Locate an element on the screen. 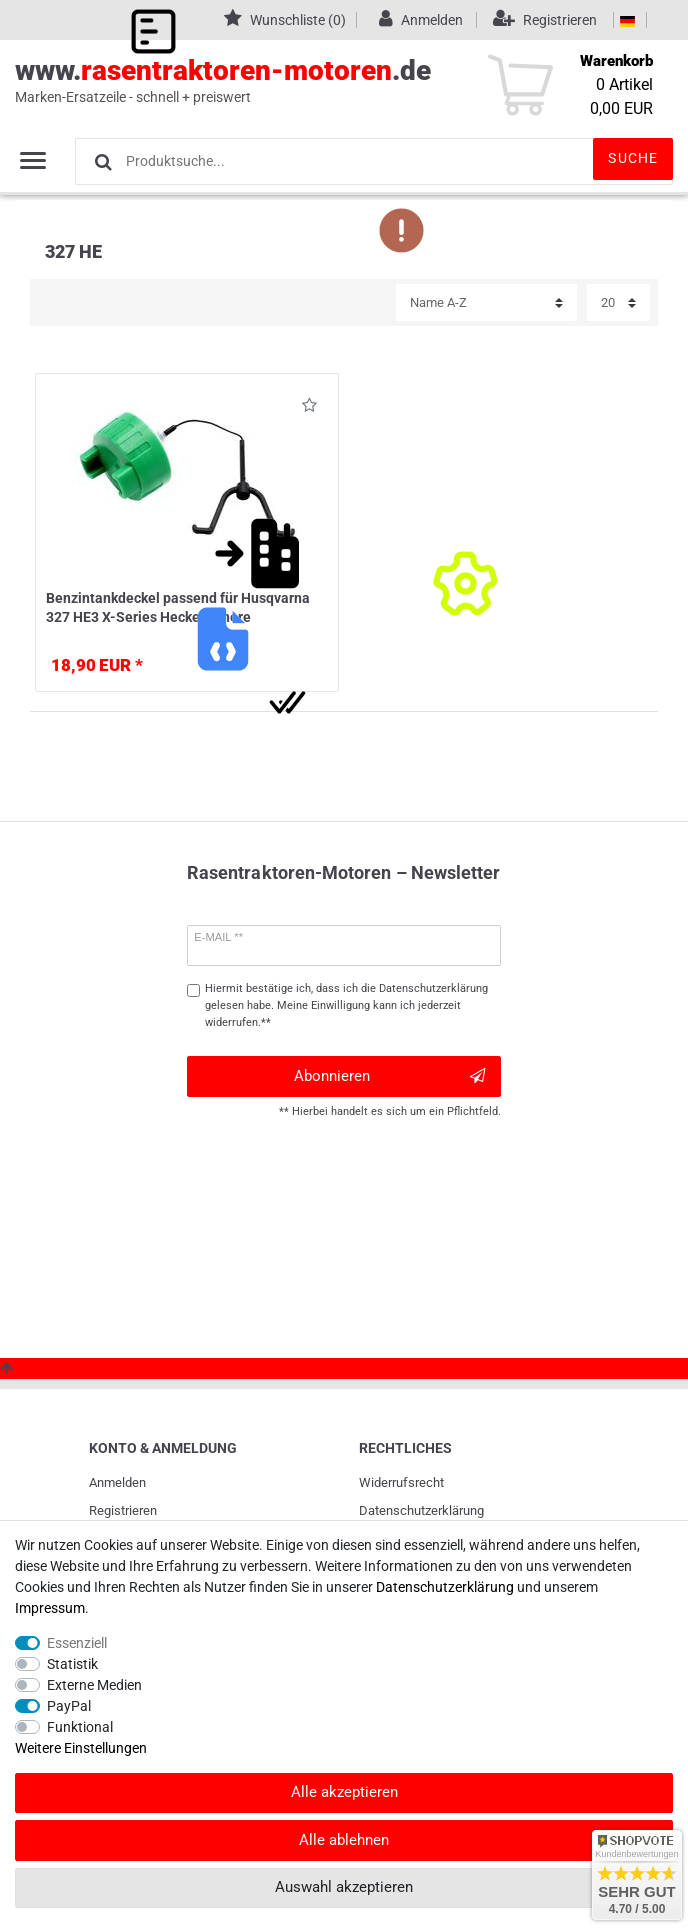 The image size is (688, 1929). indicates message has been read is located at coordinates (286, 702).